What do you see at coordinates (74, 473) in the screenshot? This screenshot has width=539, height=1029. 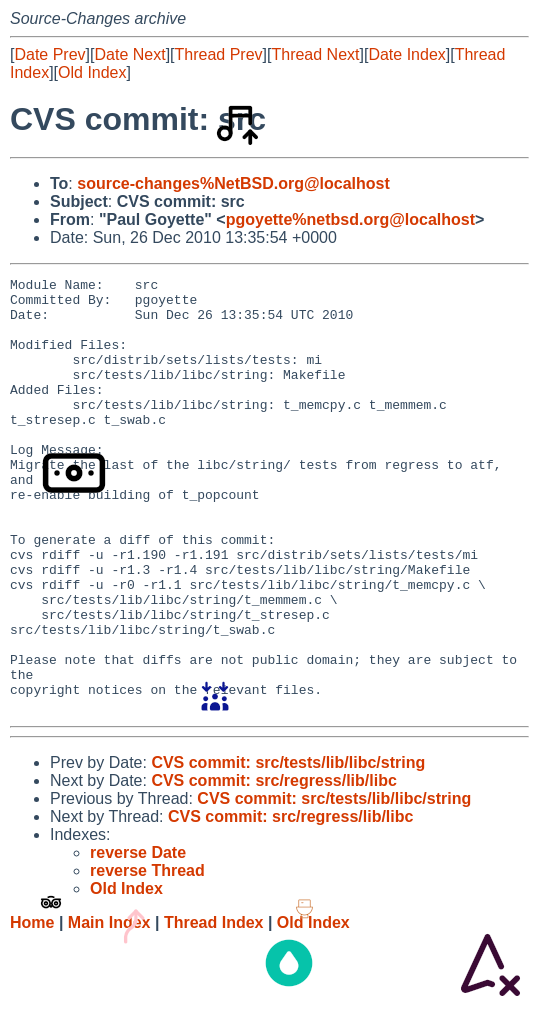 I see `view payment or cash options` at bounding box center [74, 473].